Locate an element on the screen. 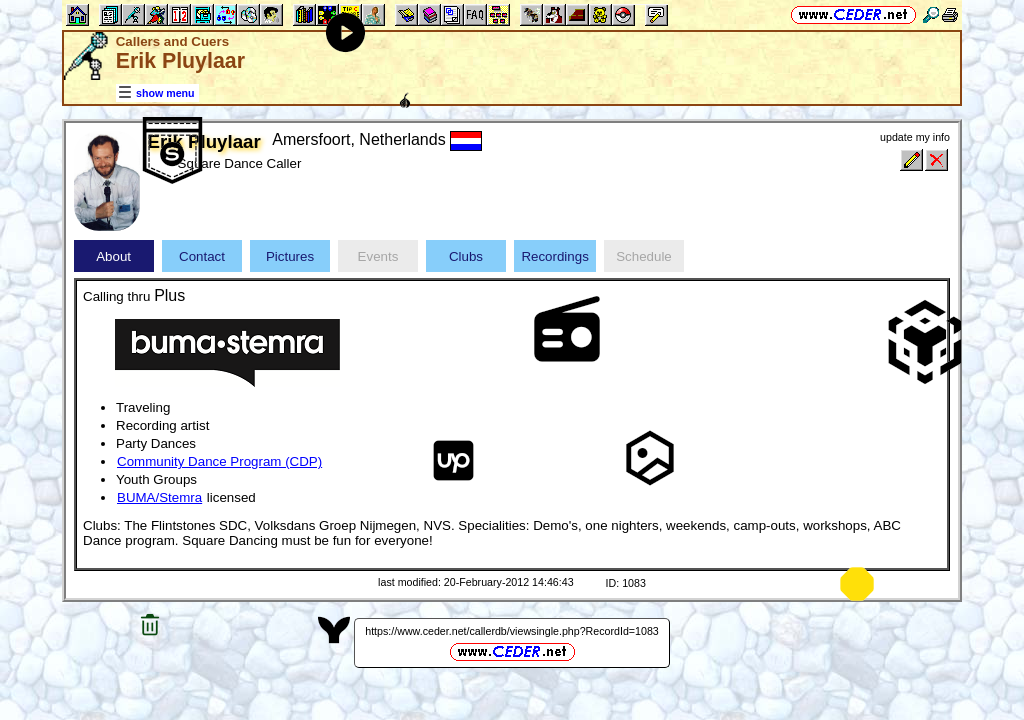 This screenshot has height=720, width=1024. view NFT collection or digital assets is located at coordinates (650, 458).